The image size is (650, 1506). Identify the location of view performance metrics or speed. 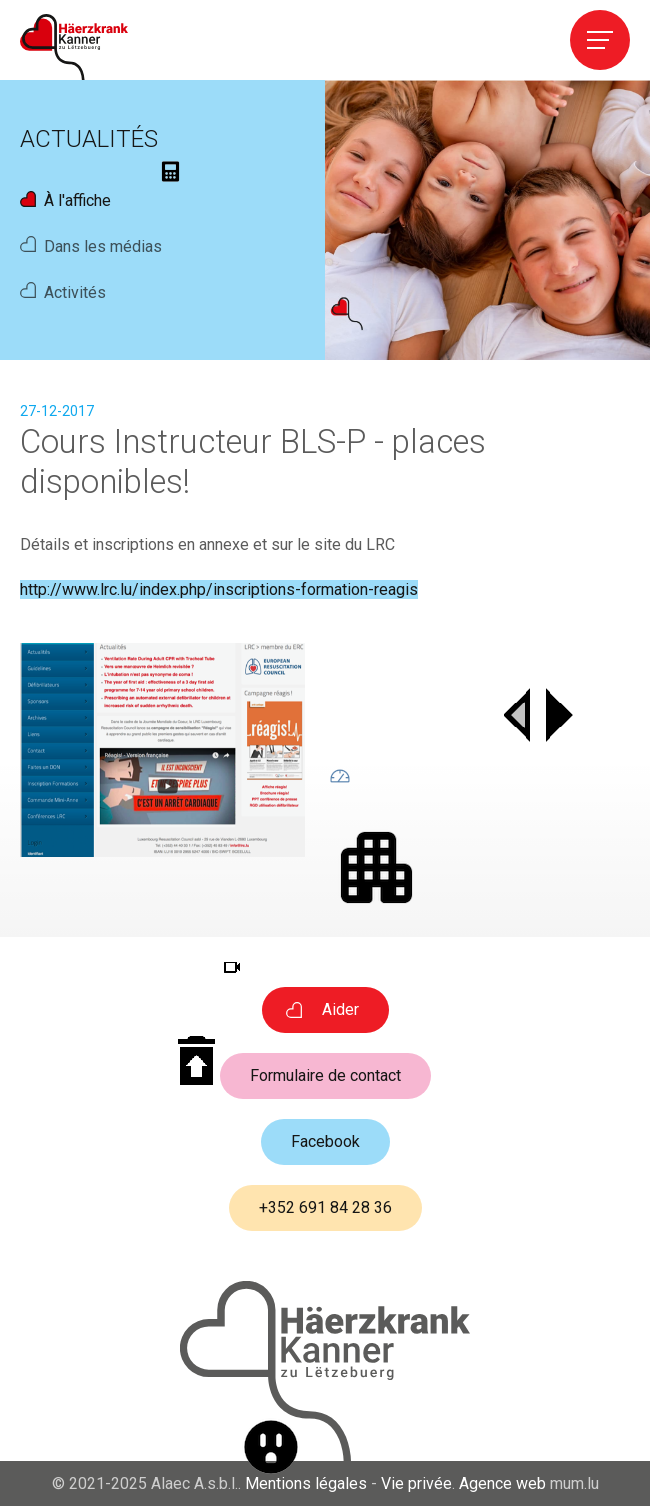
(340, 777).